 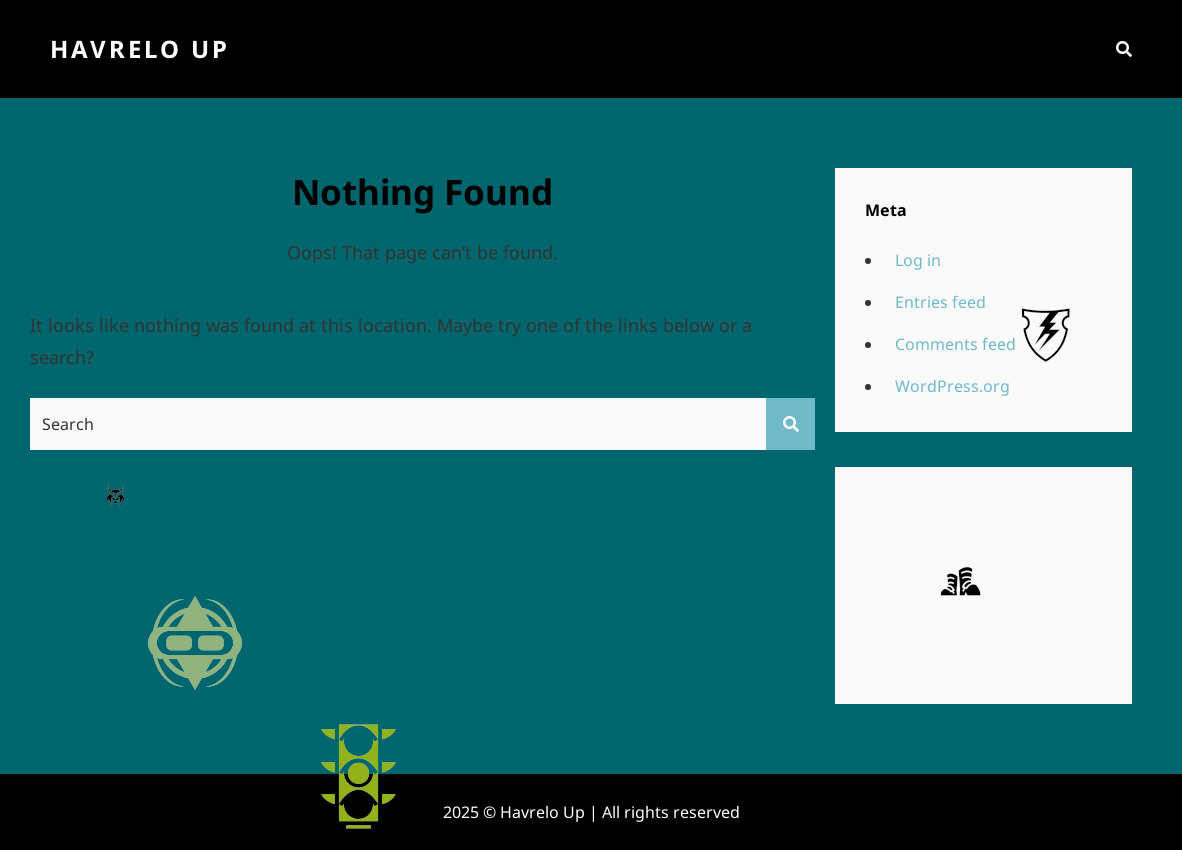 I want to click on virtual reality or VR mode toggle, so click(x=195, y=643).